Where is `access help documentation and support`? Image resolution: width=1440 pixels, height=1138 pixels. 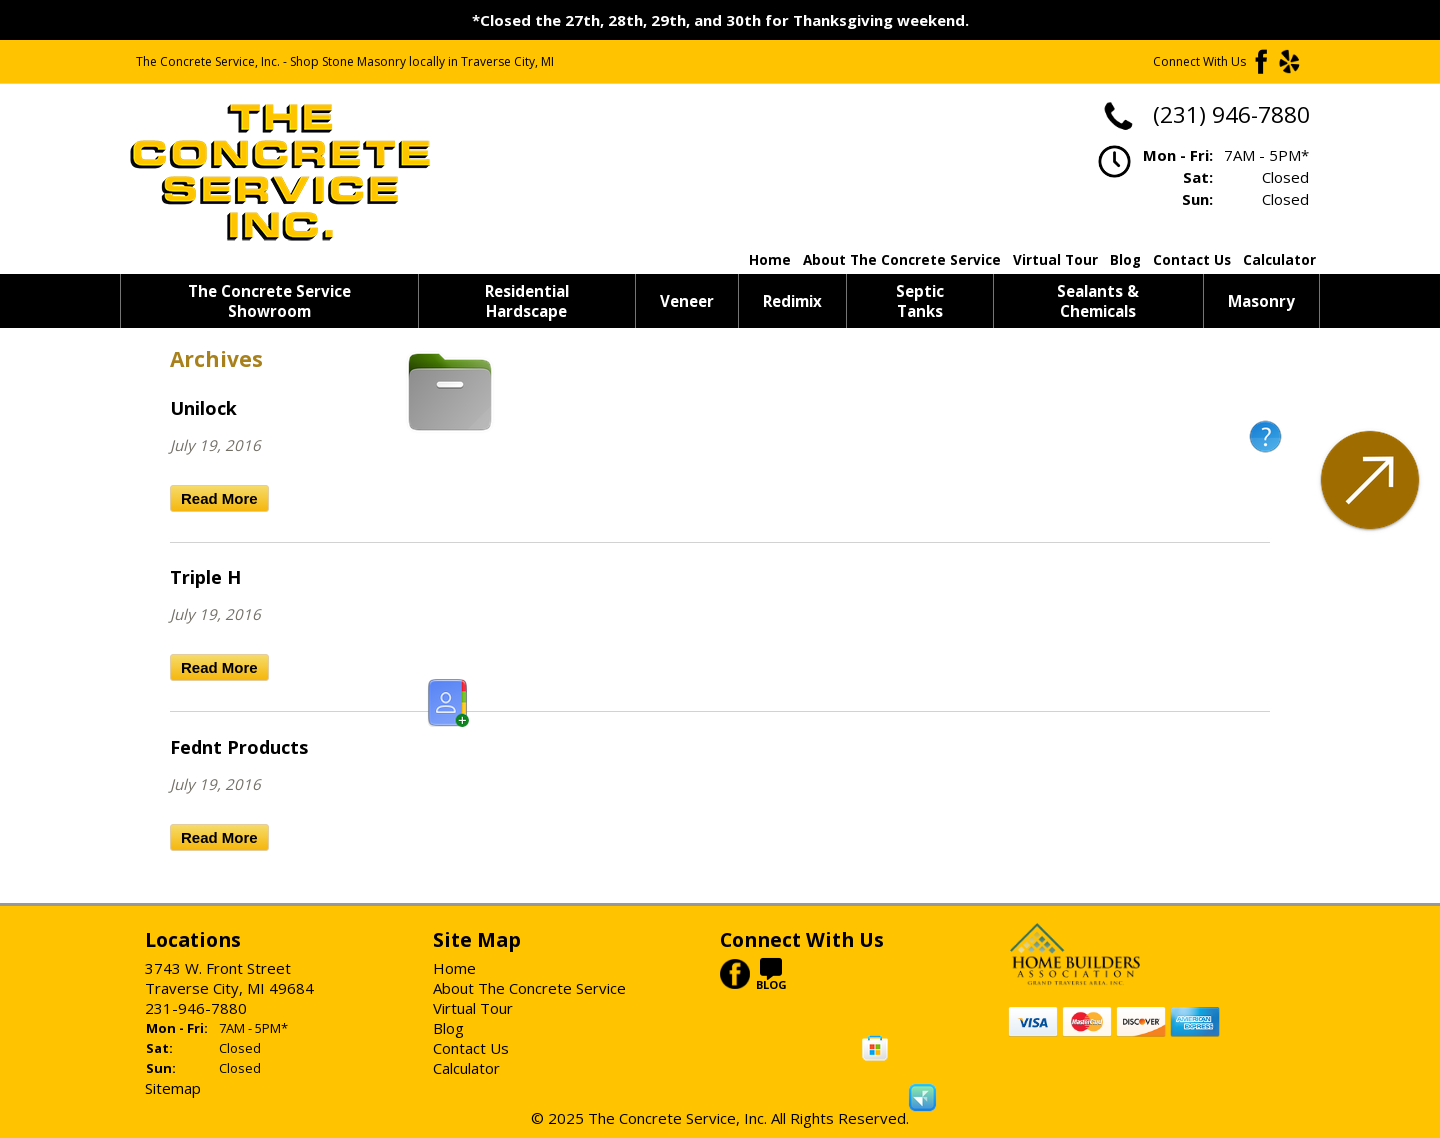
access help documentation and support is located at coordinates (1265, 436).